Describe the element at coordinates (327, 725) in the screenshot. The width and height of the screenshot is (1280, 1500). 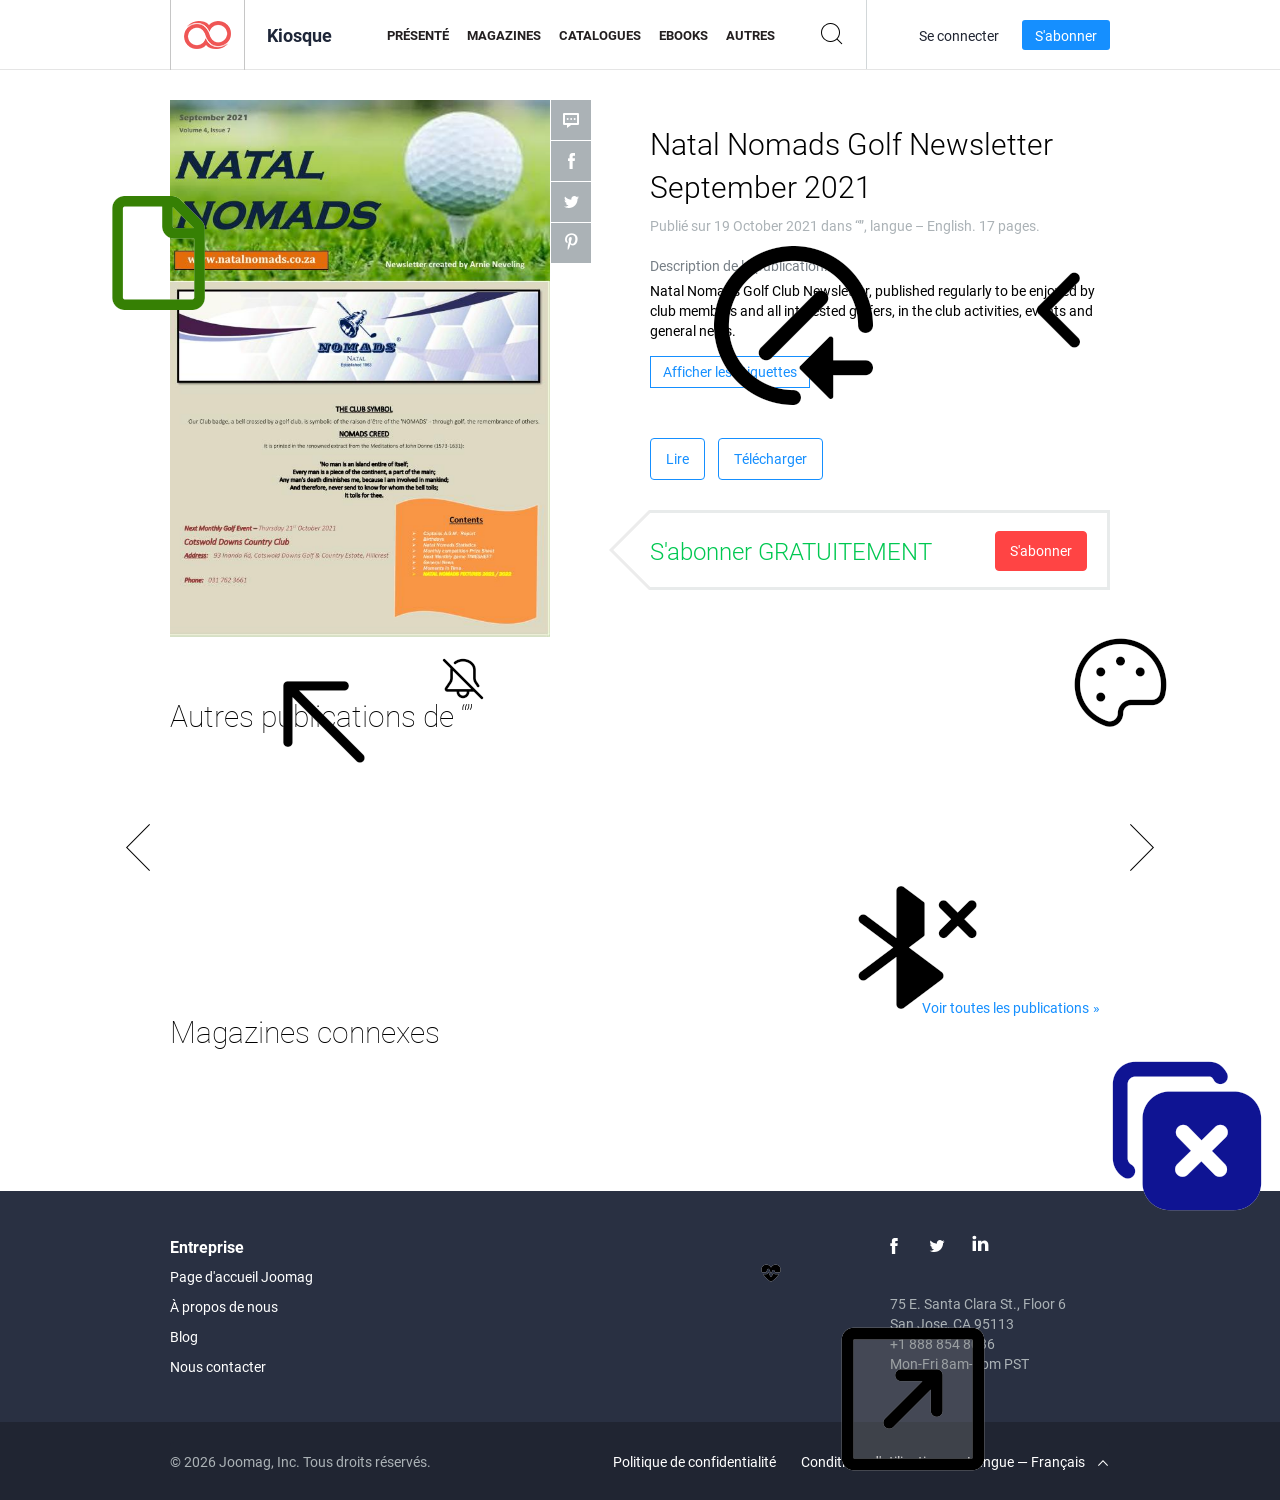
I see `navigate back to previous page` at that location.